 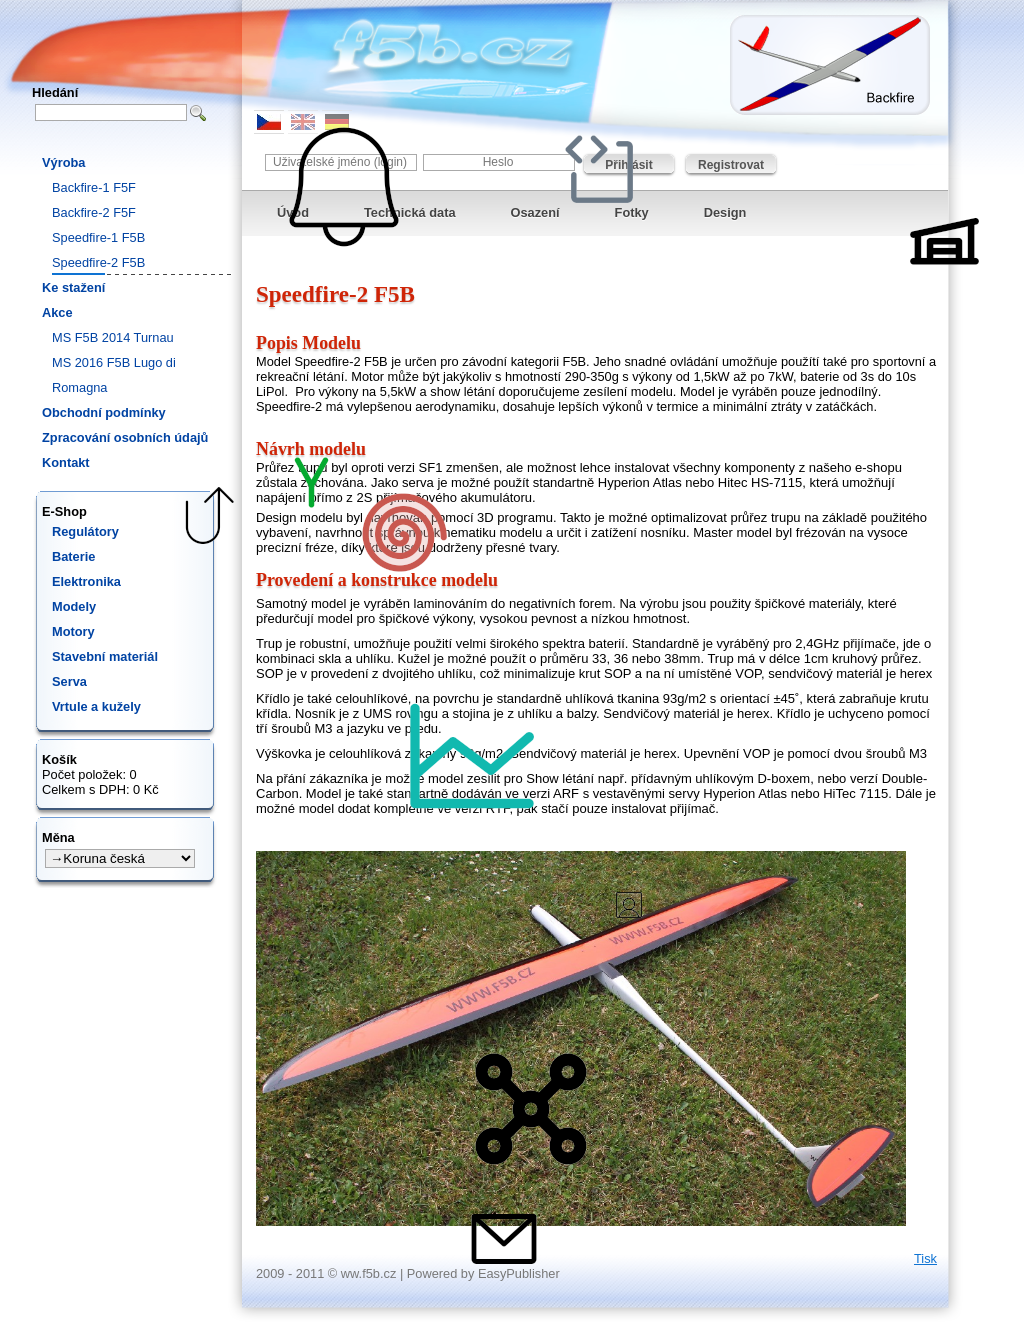 What do you see at coordinates (504, 1239) in the screenshot?
I see `open your inbox` at bounding box center [504, 1239].